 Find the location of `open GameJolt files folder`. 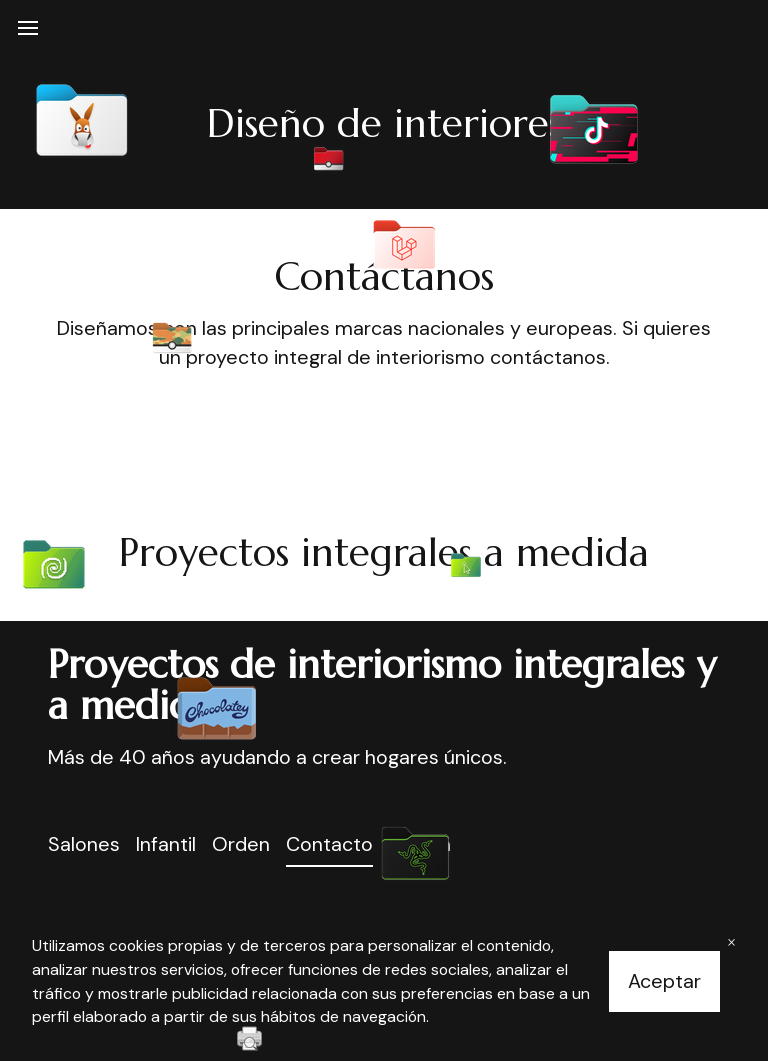

open GameJolt files folder is located at coordinates (54, 566).